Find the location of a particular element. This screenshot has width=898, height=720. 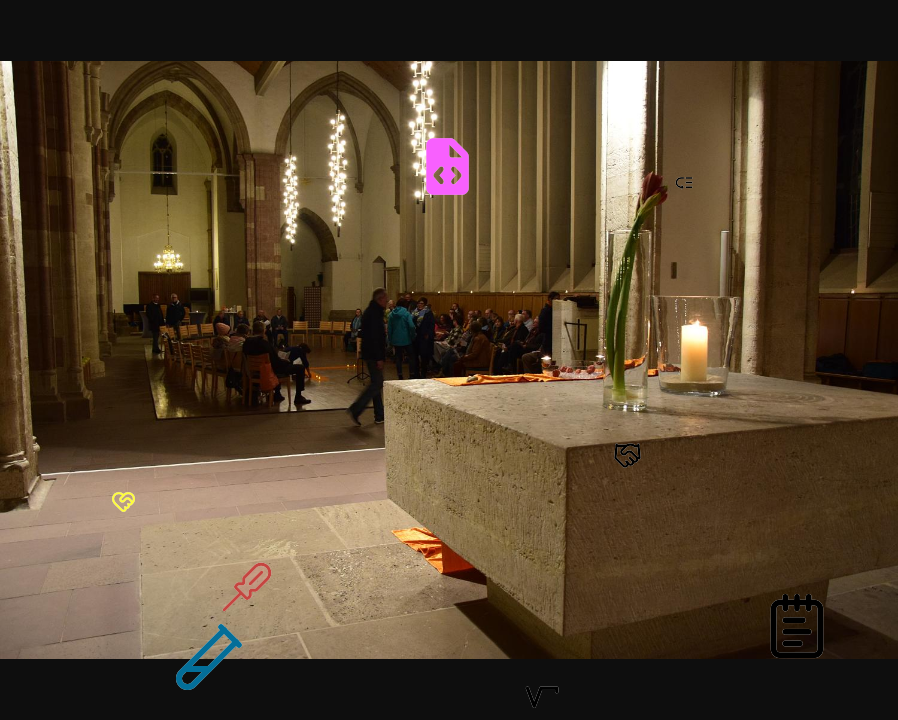

access settings or configuration options is located at coordinates (247, 587).